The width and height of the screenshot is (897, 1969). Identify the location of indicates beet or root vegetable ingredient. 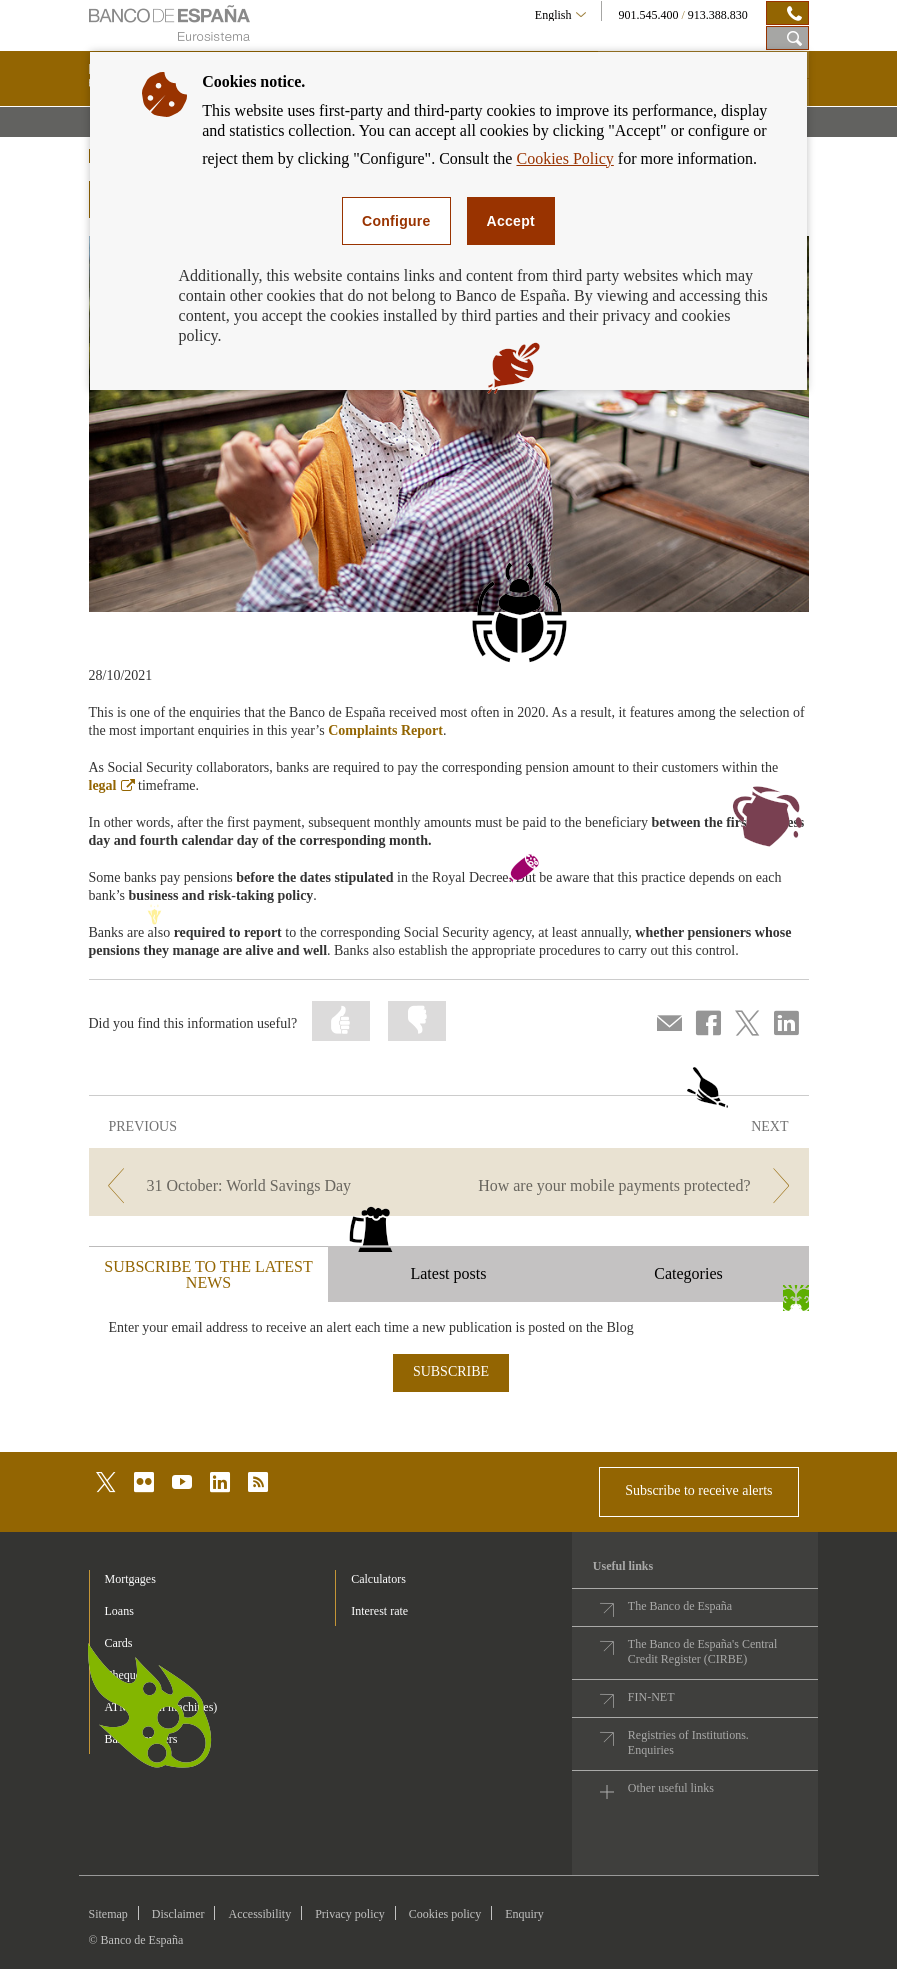
(513, 368).